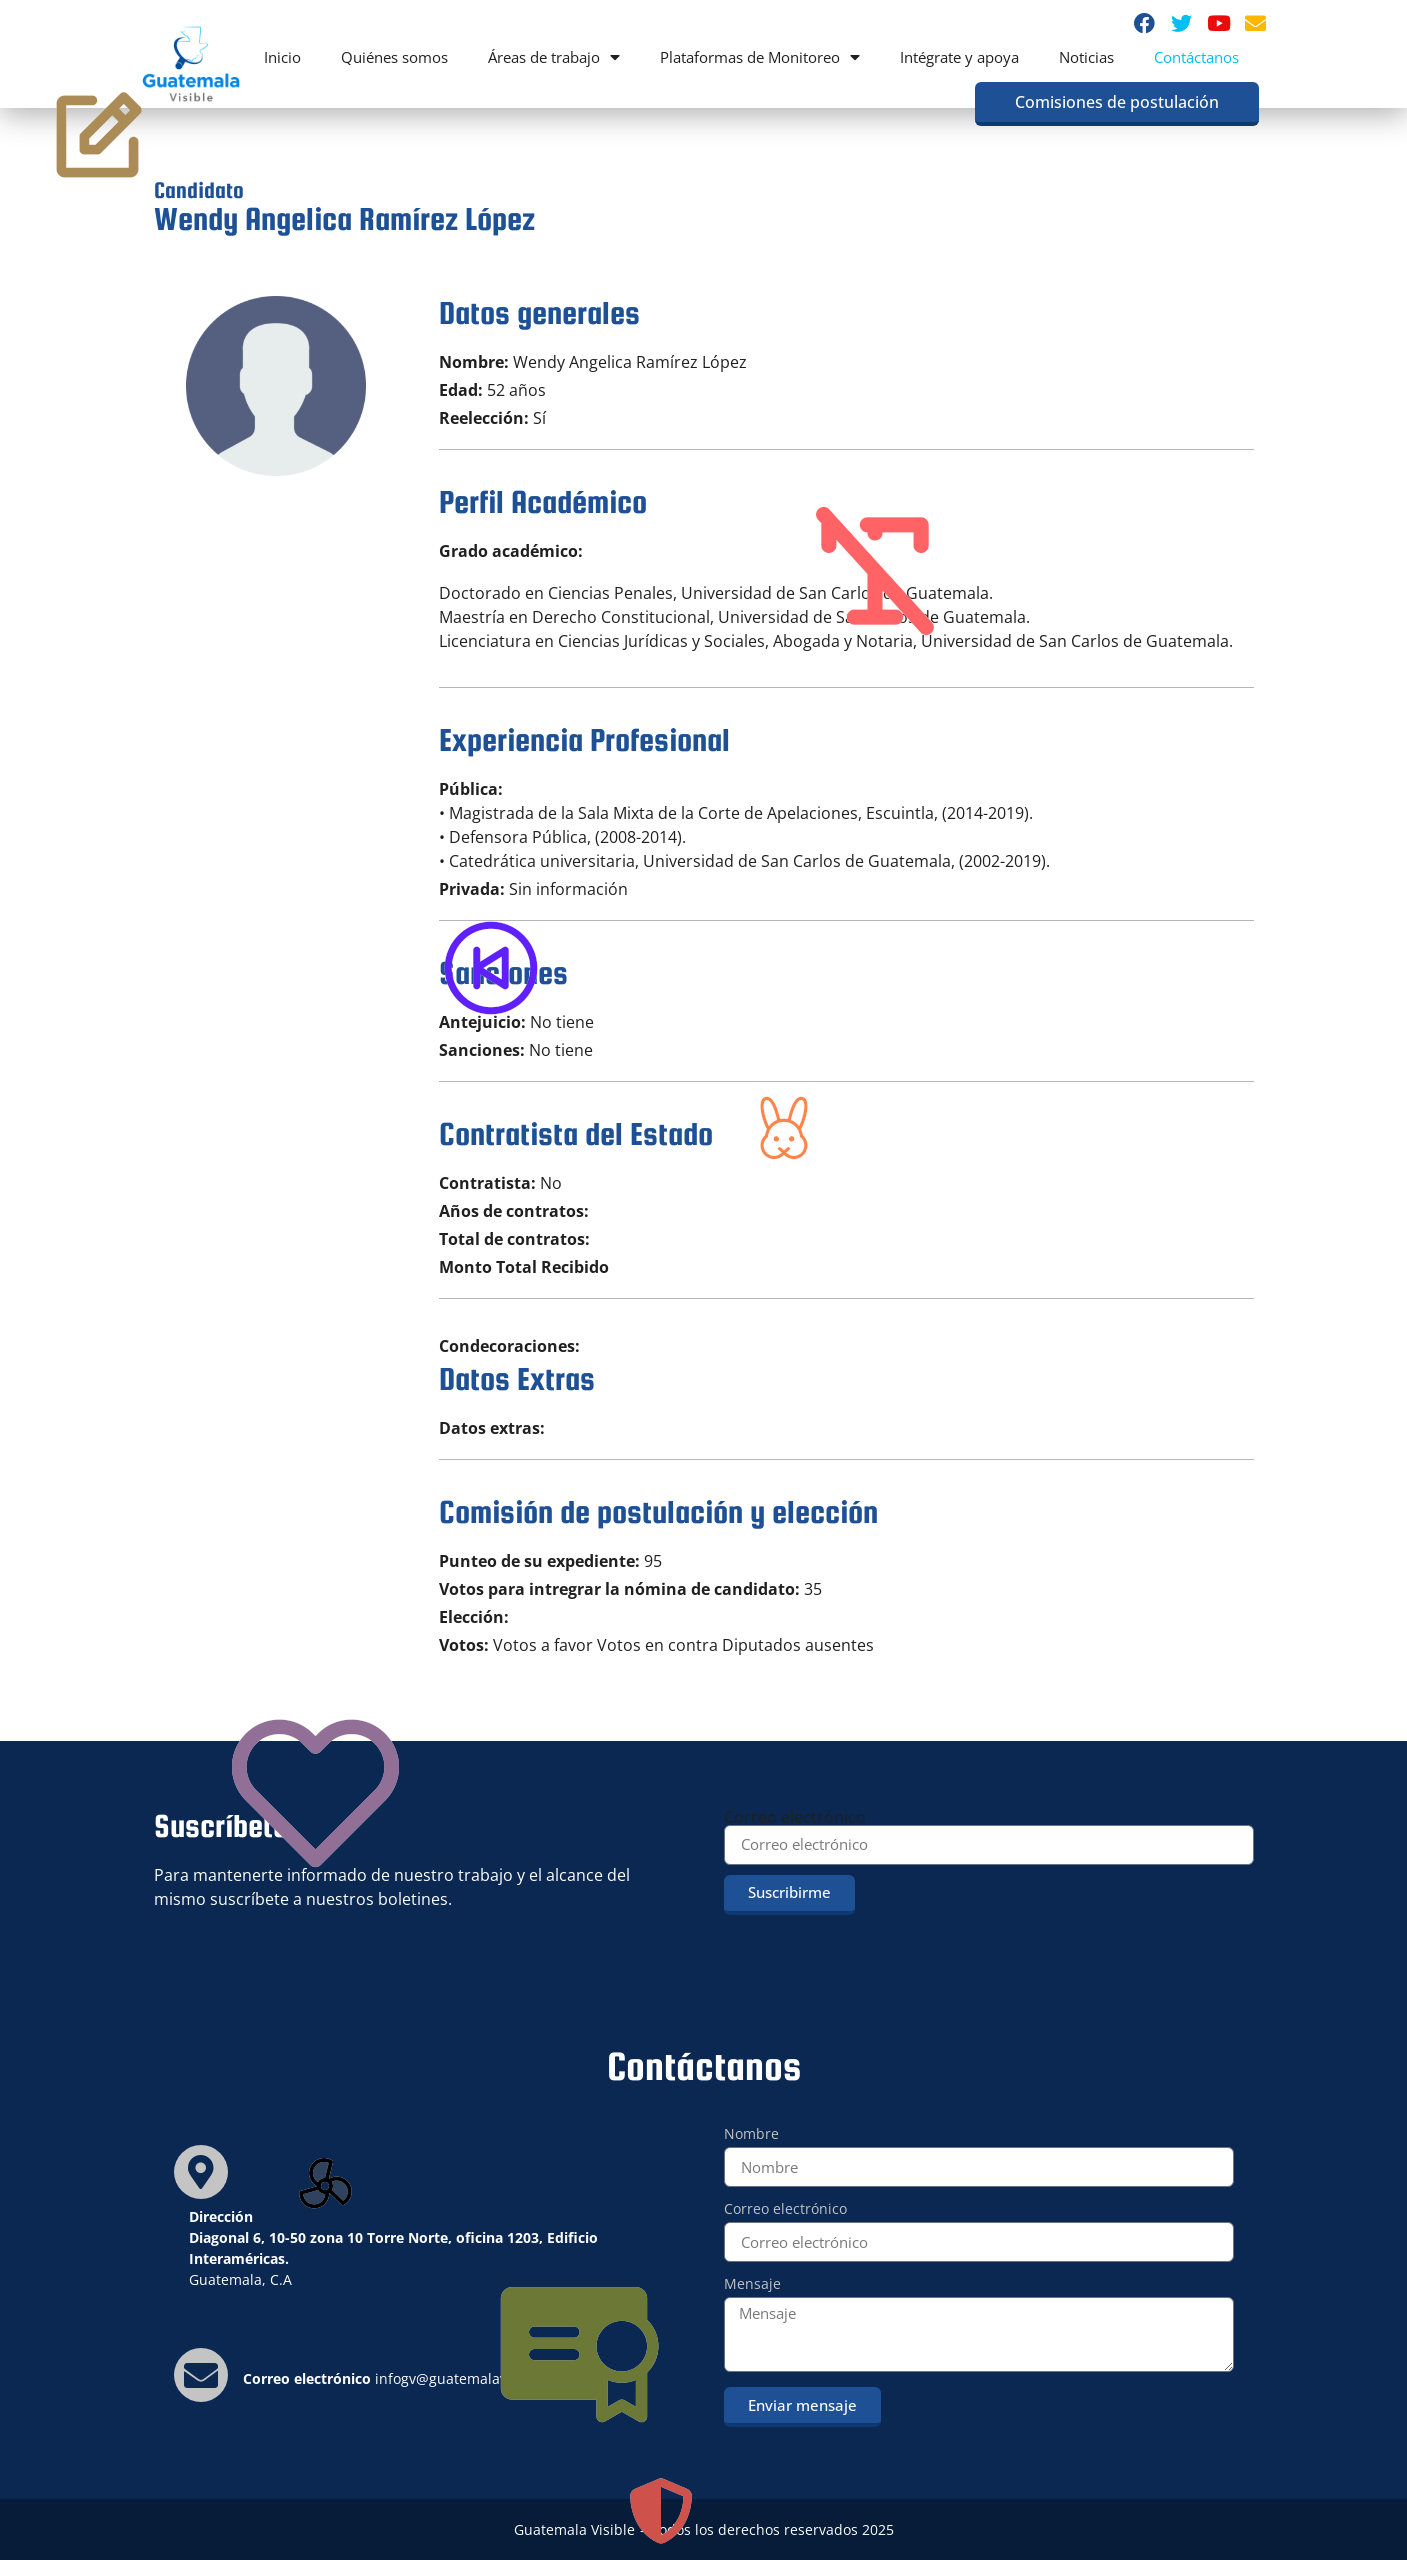 The width and height of the screenshot is (1407, 2560). What do you see at coordinates (97, 136) in the screenshot?
I see `create or edit a note` at bounding box center [97, 136].